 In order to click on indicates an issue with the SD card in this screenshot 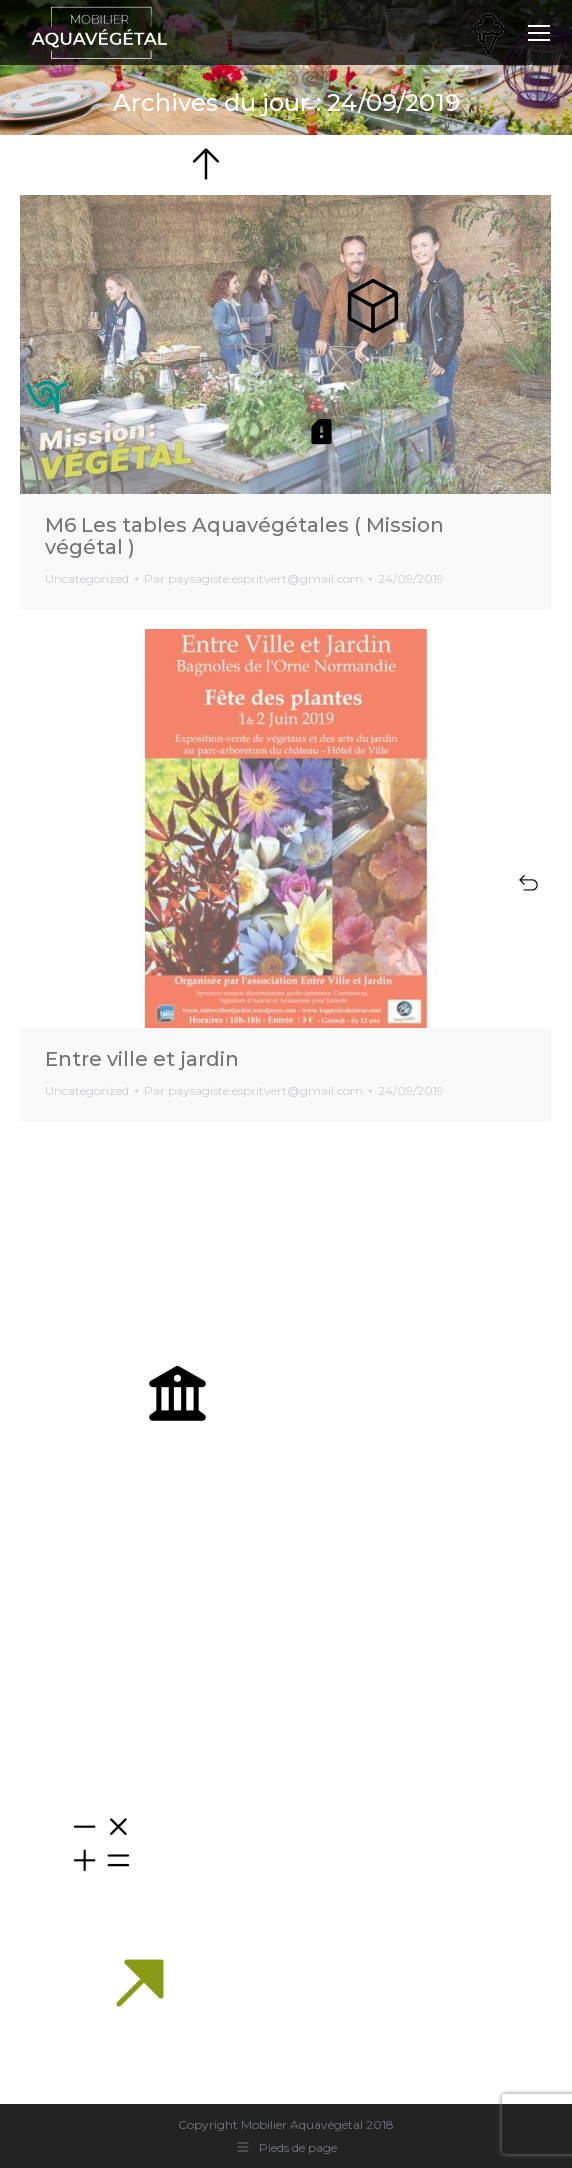, I will do `click(321, 431)`.